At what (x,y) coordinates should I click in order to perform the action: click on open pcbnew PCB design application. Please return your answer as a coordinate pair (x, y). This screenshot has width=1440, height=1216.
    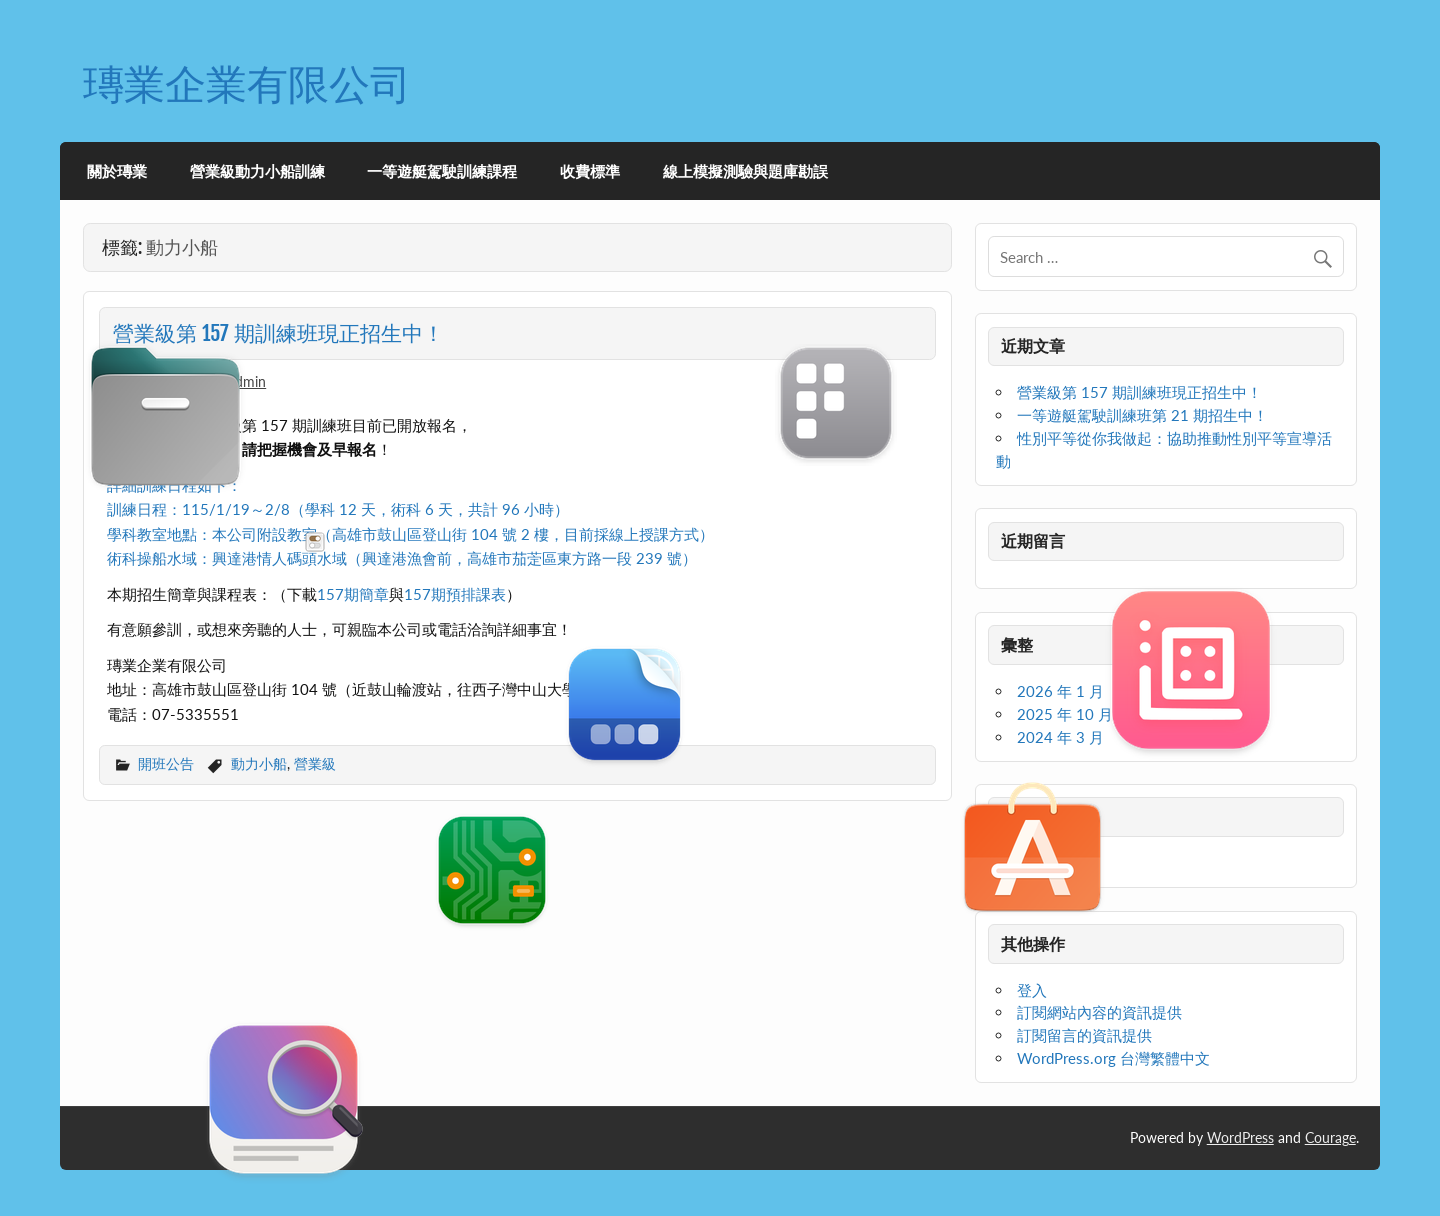
    Looking at the image, I should click on (492, 870).